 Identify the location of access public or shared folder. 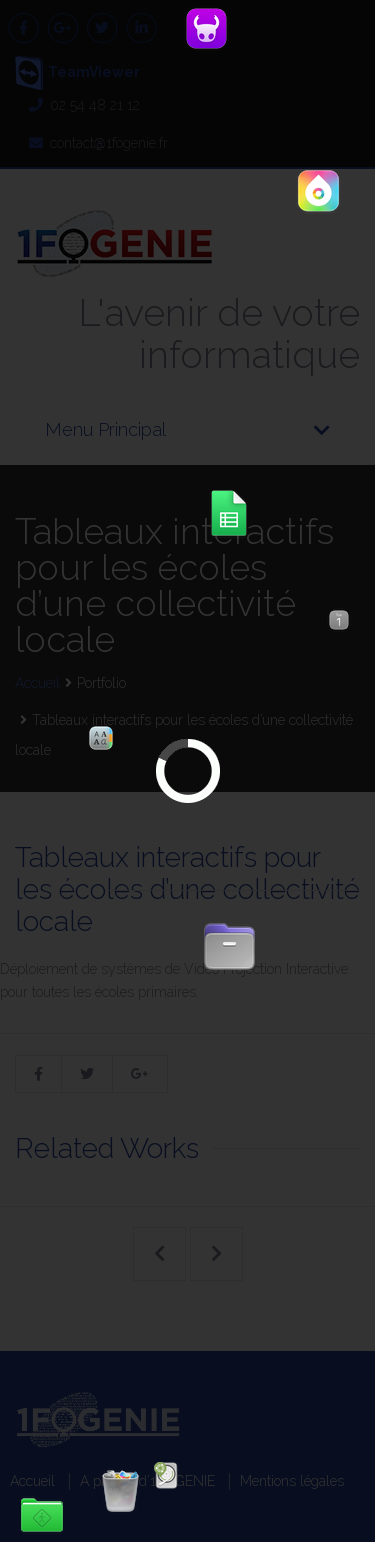
(42, 1515).